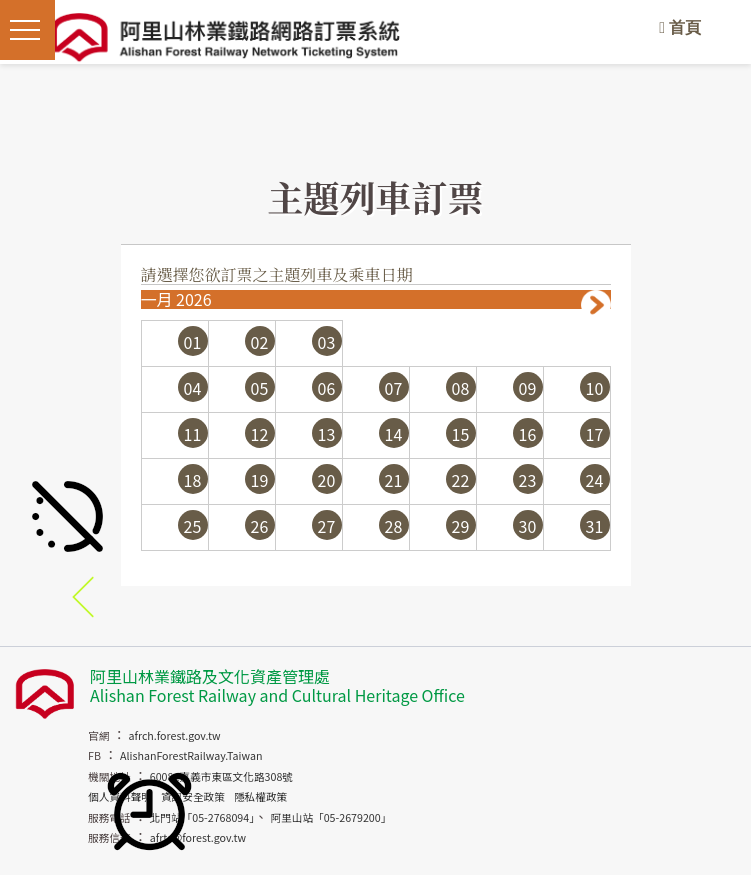 The width and height of the screenshot is (751, 875). Describe the element at coordinates (149, 811) in the screenshot. I see `set or manage alarms` at that location.